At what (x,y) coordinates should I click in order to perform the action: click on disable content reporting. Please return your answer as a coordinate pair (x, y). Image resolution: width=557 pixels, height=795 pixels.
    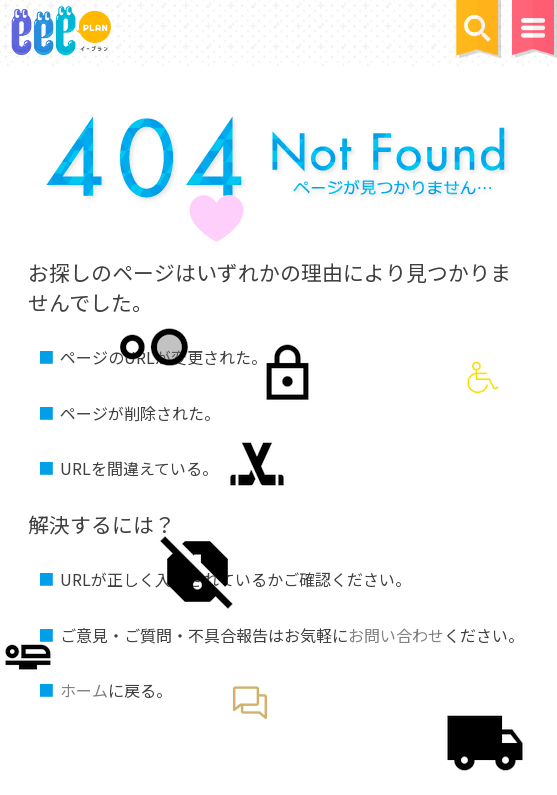
    Looking at the image, I should click on (197, 571).